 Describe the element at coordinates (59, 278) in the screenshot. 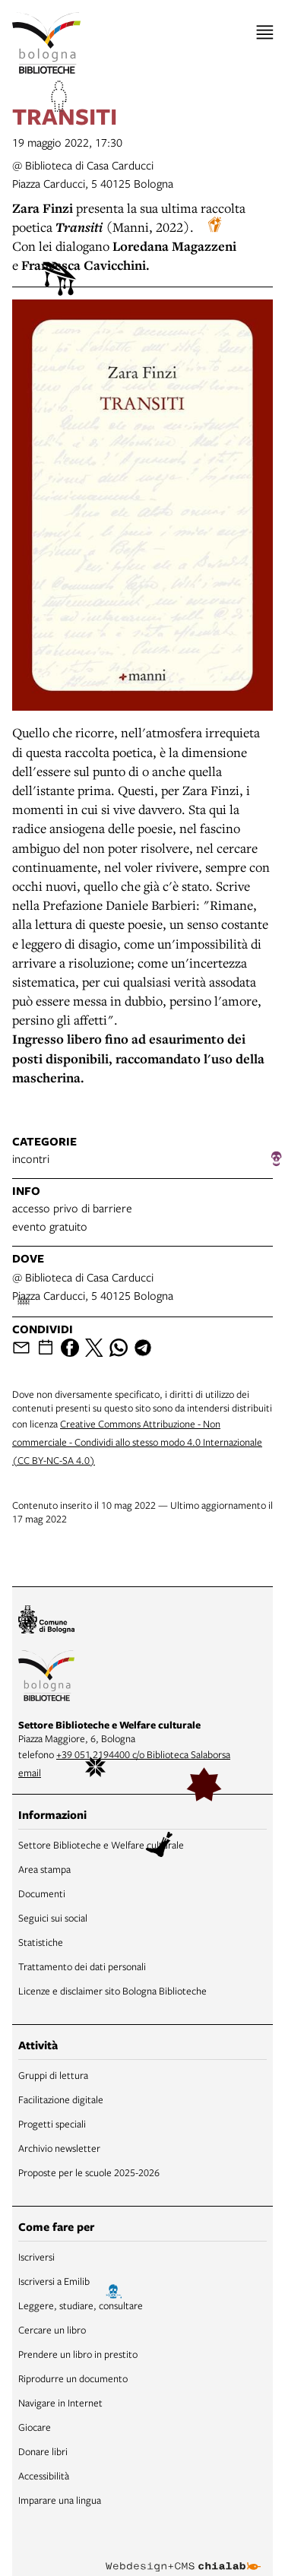

I see `indicates a critical hit or bleeding effect` at that location.